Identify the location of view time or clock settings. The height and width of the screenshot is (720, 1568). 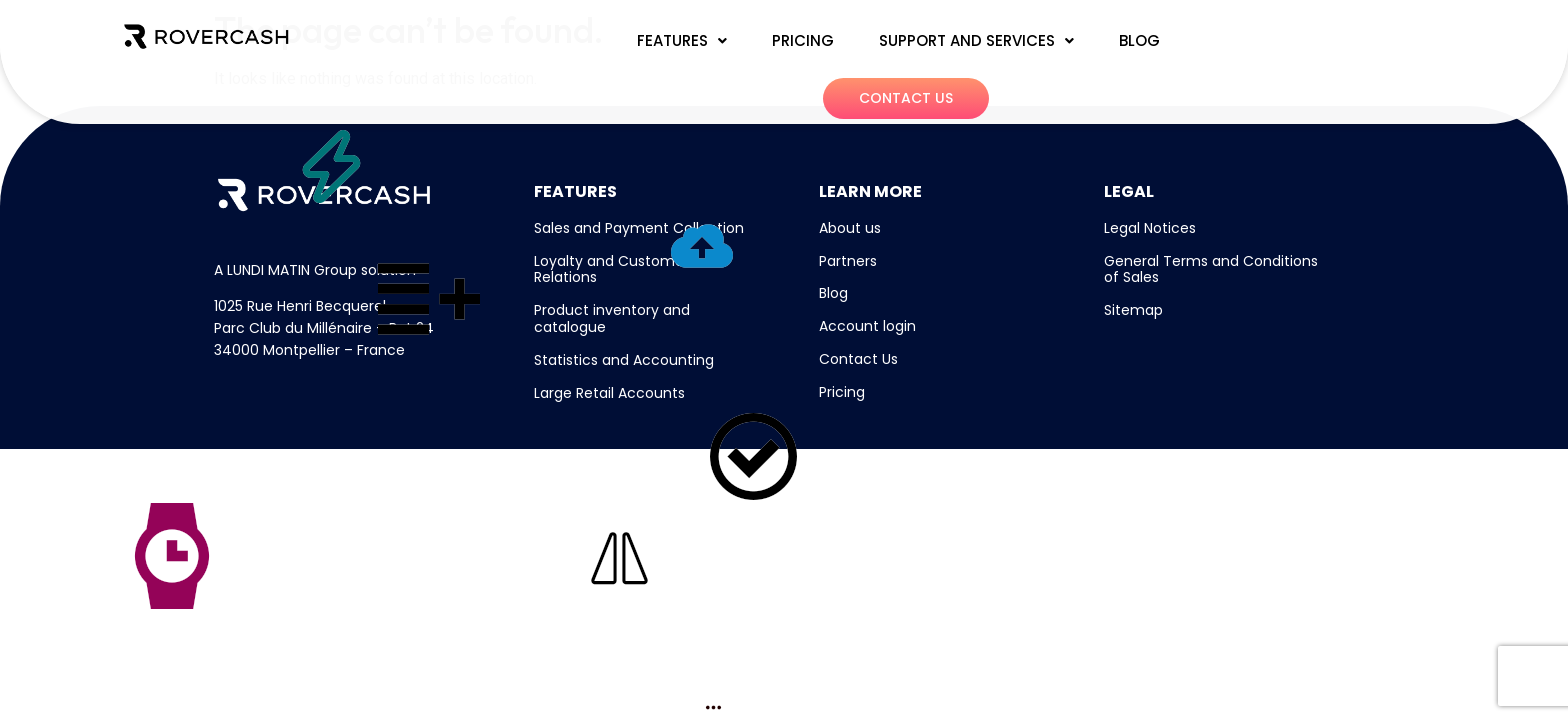
(172, 556).